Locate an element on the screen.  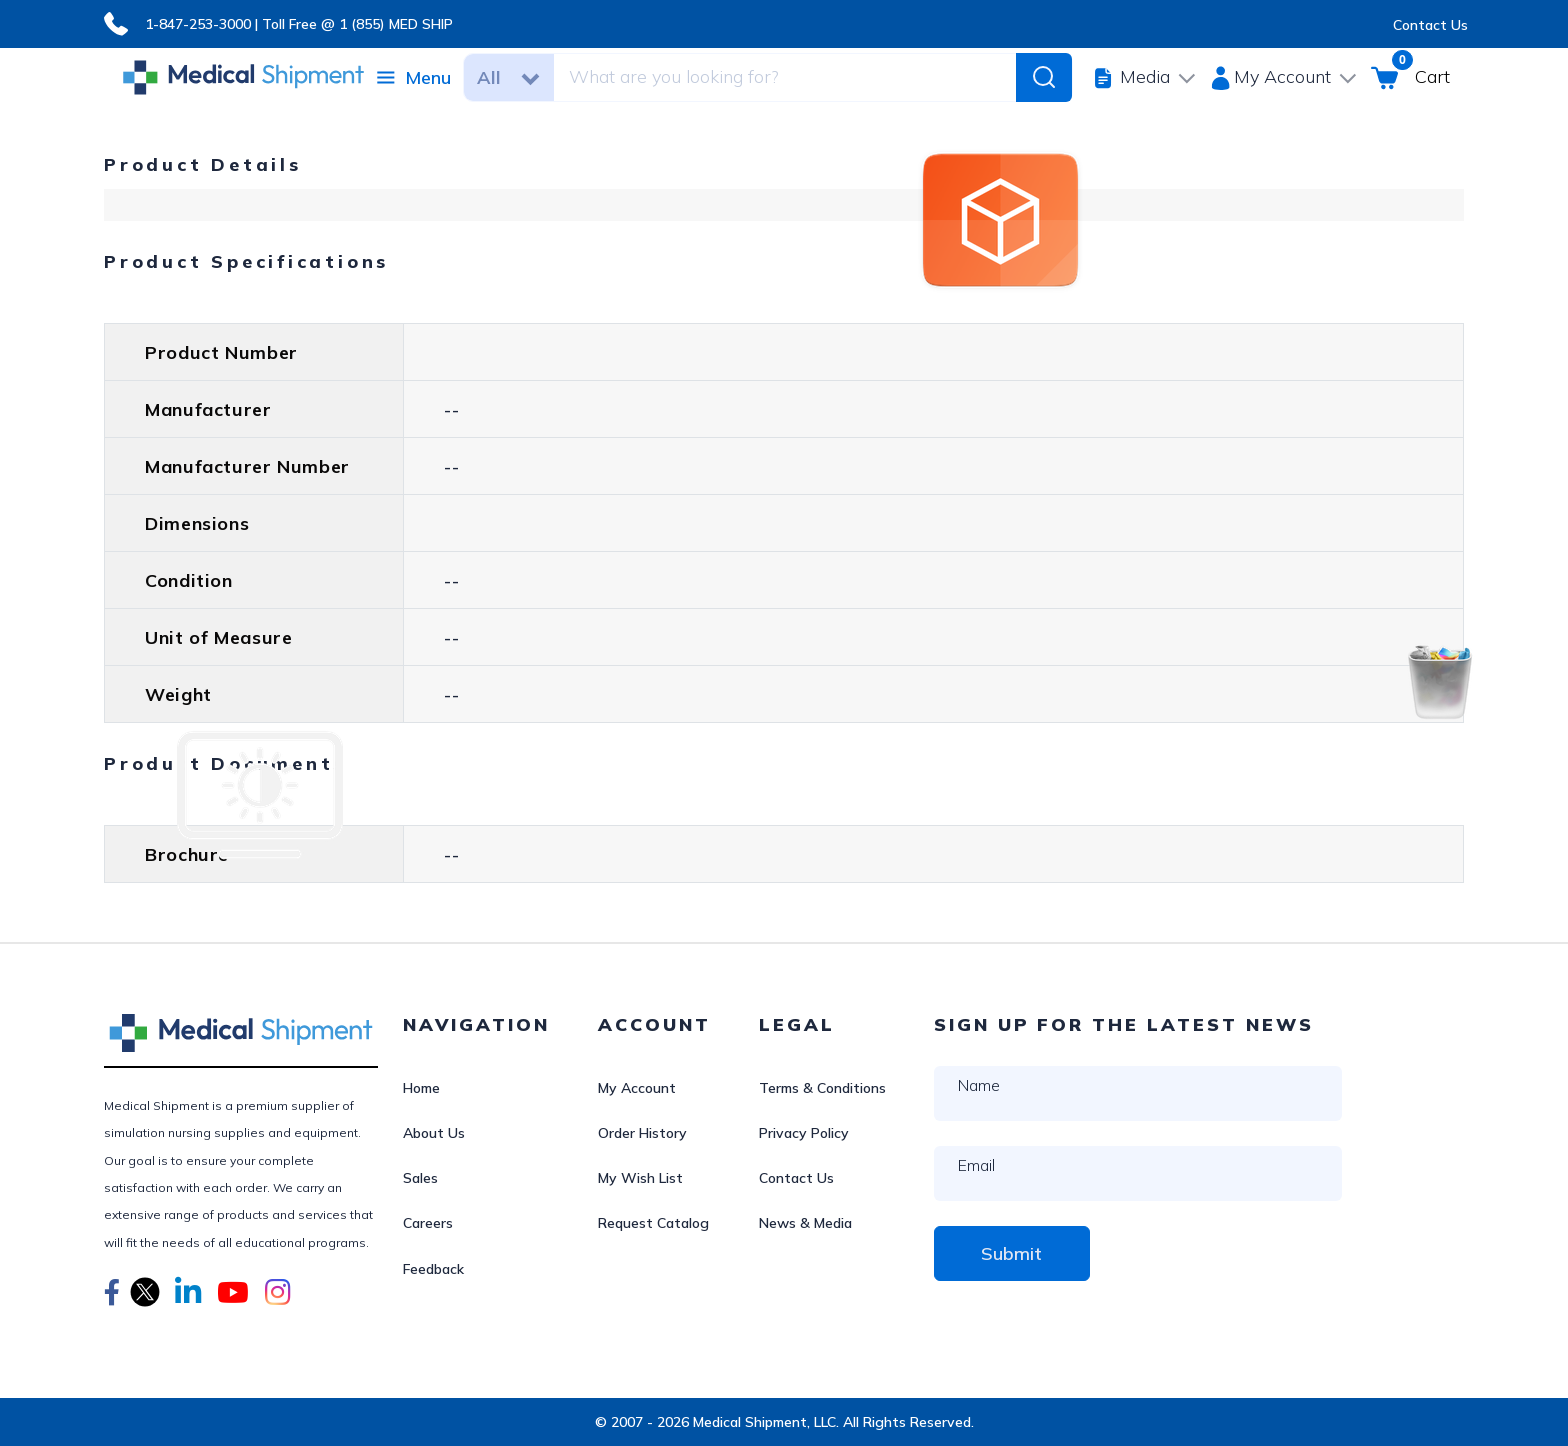
adjust display brightness settings is located at coordinates (260, 795).